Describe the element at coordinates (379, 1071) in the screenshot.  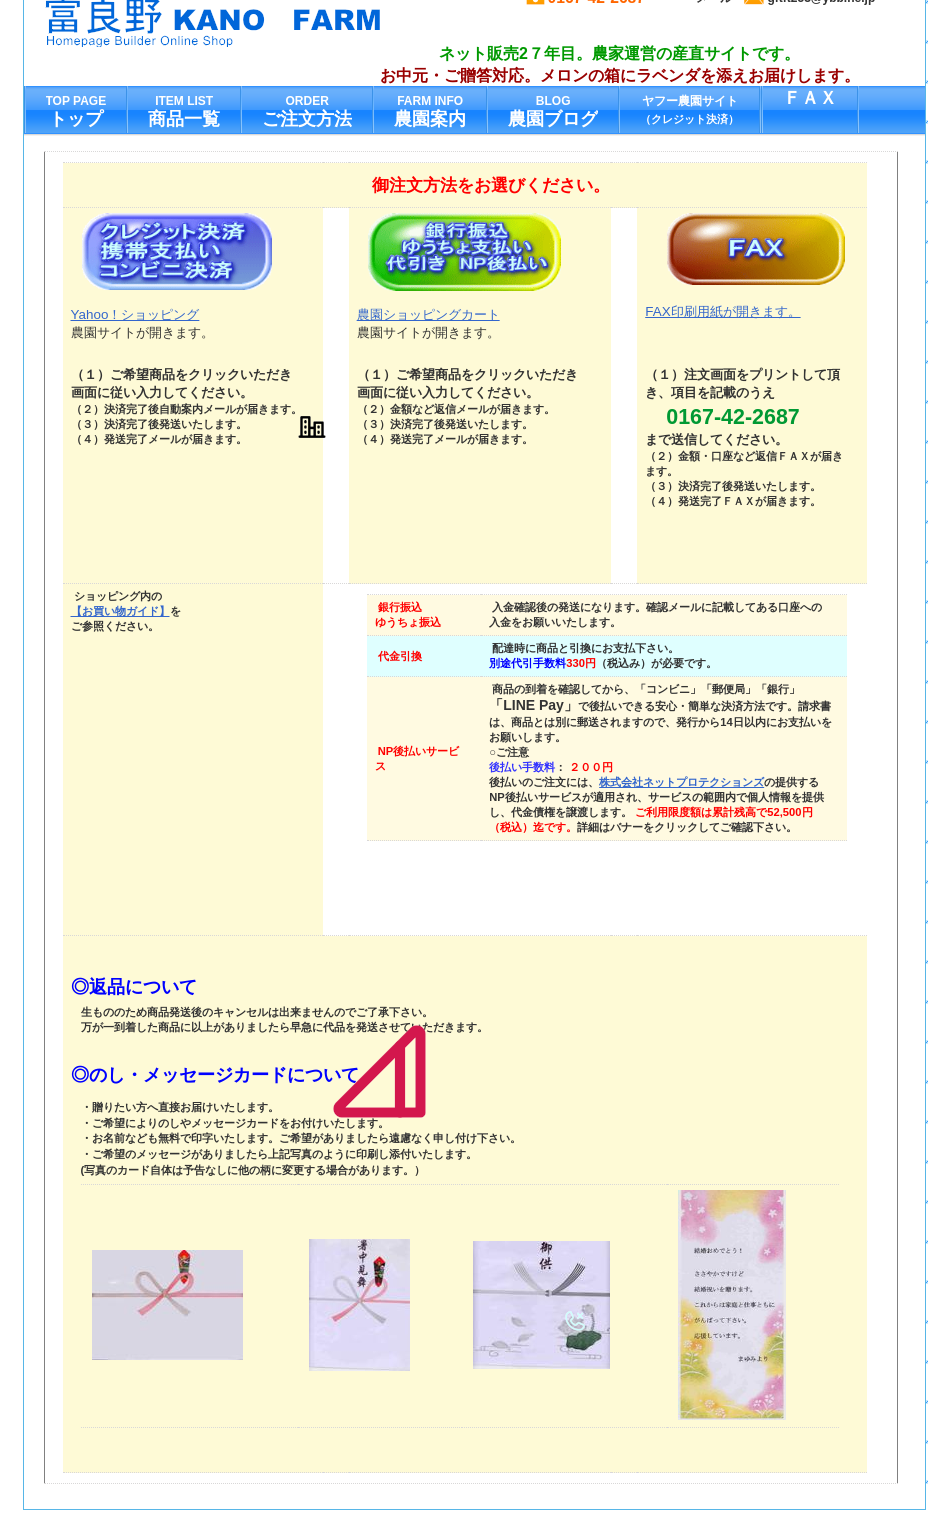
I see `indicates strong cellular signal strength` at that location.